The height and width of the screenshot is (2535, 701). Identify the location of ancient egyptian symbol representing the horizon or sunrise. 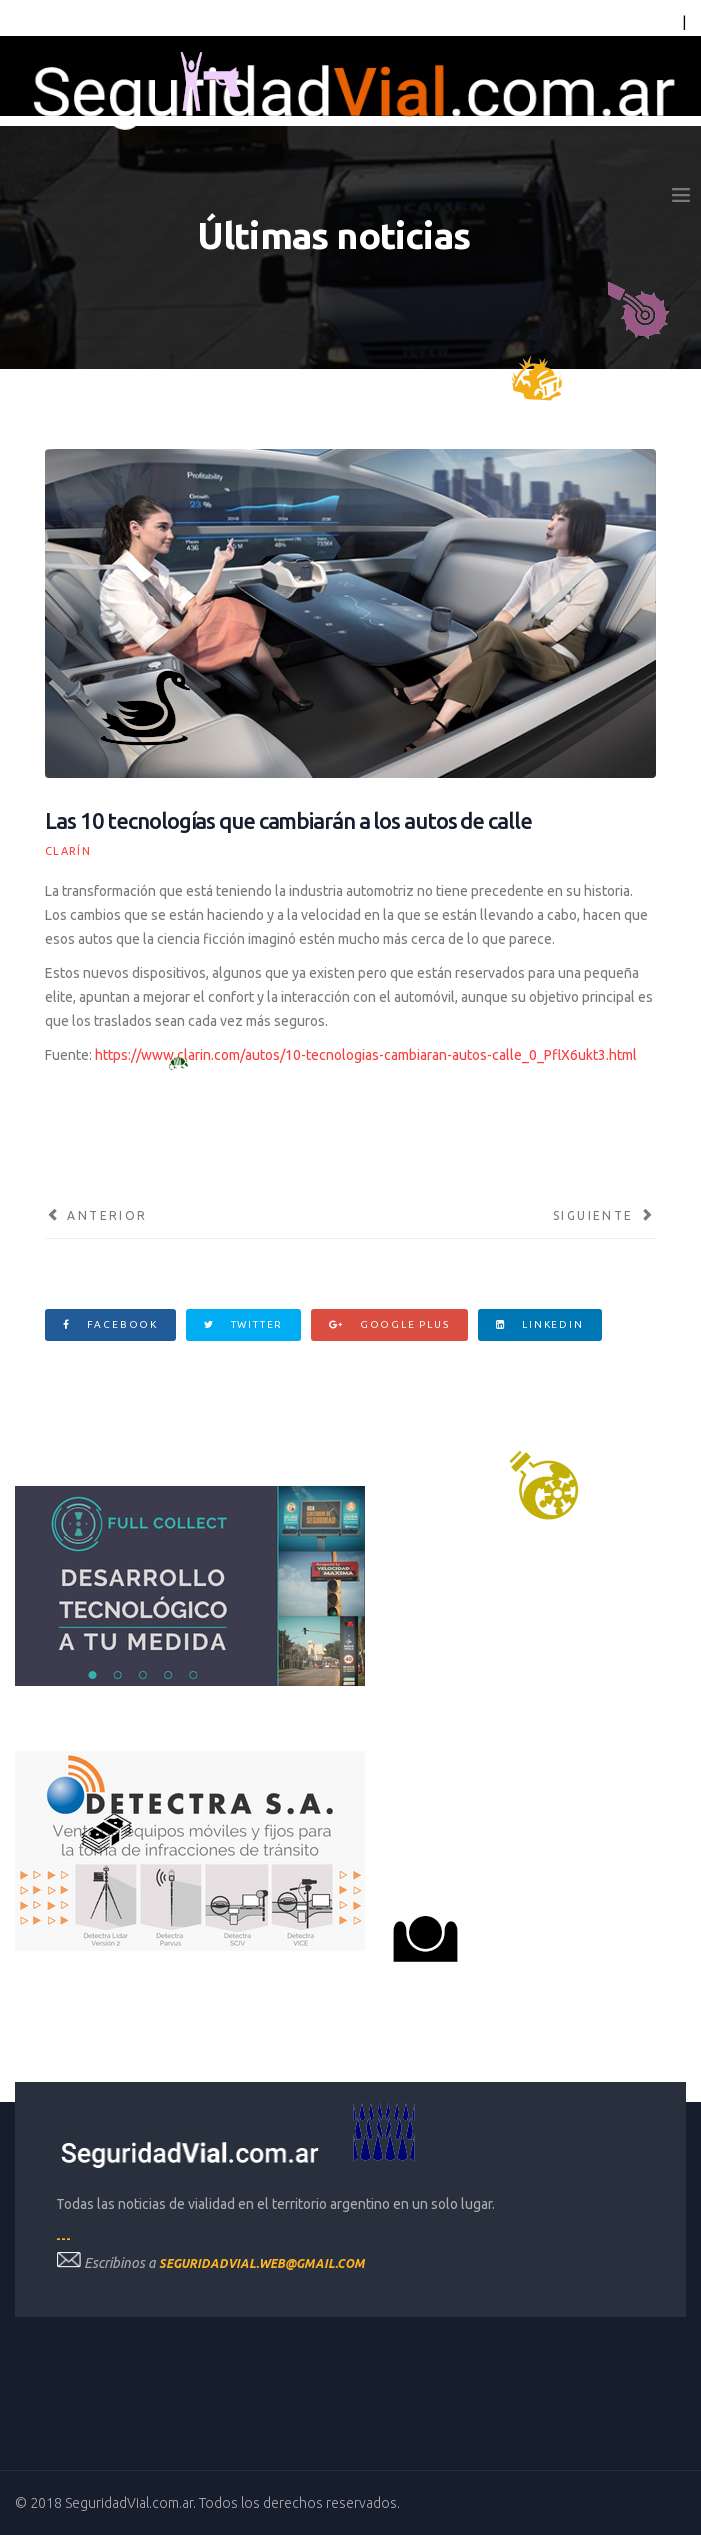
(425, 1936).